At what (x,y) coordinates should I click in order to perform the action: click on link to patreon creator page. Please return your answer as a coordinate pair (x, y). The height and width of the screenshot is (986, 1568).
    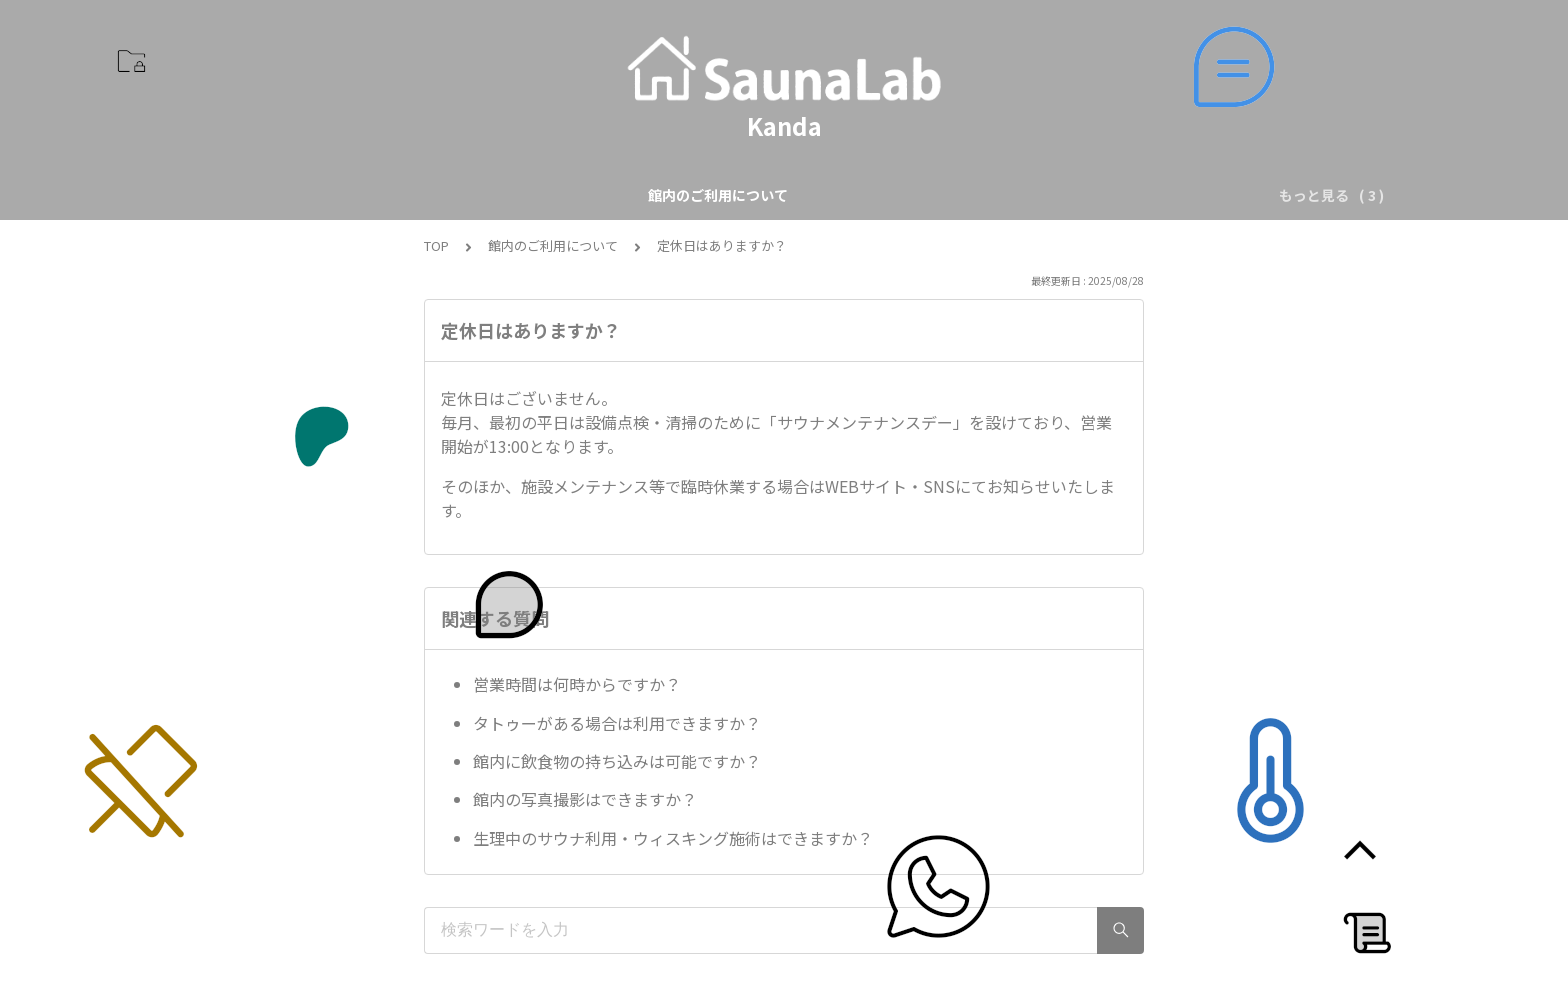
    Looking at the image, I should click on (319, 435).